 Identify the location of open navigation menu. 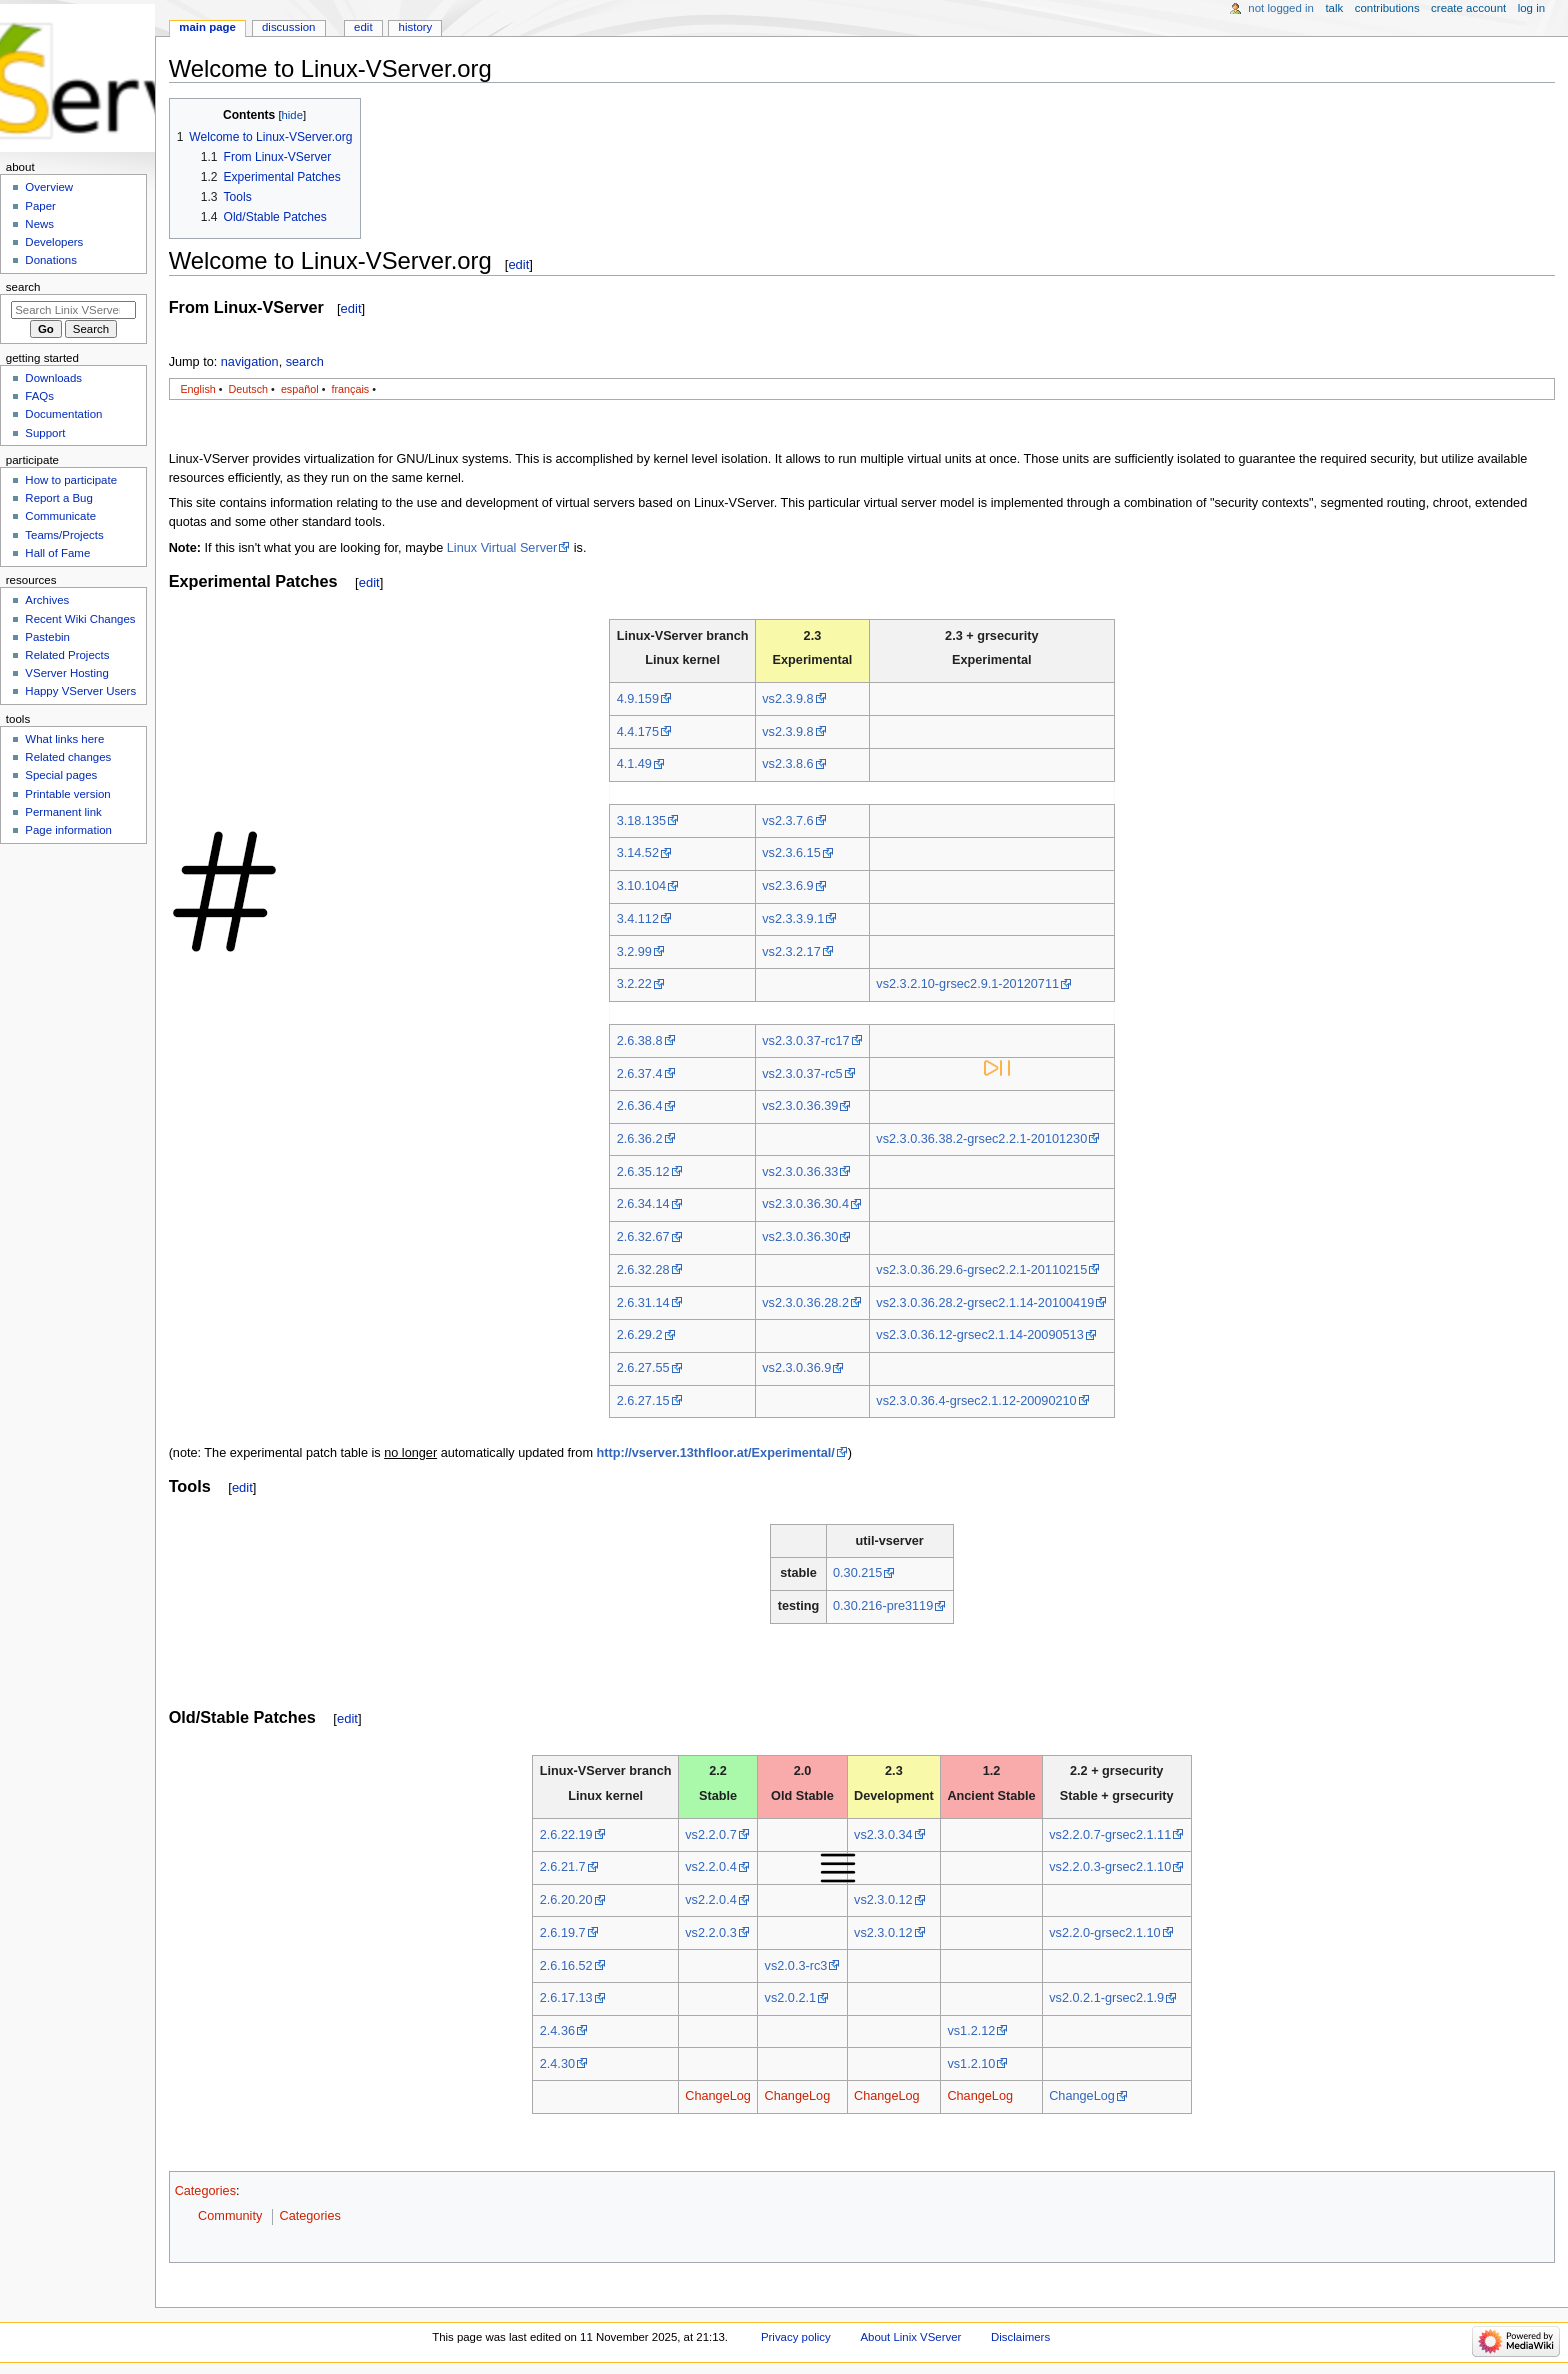
(838, 1868).